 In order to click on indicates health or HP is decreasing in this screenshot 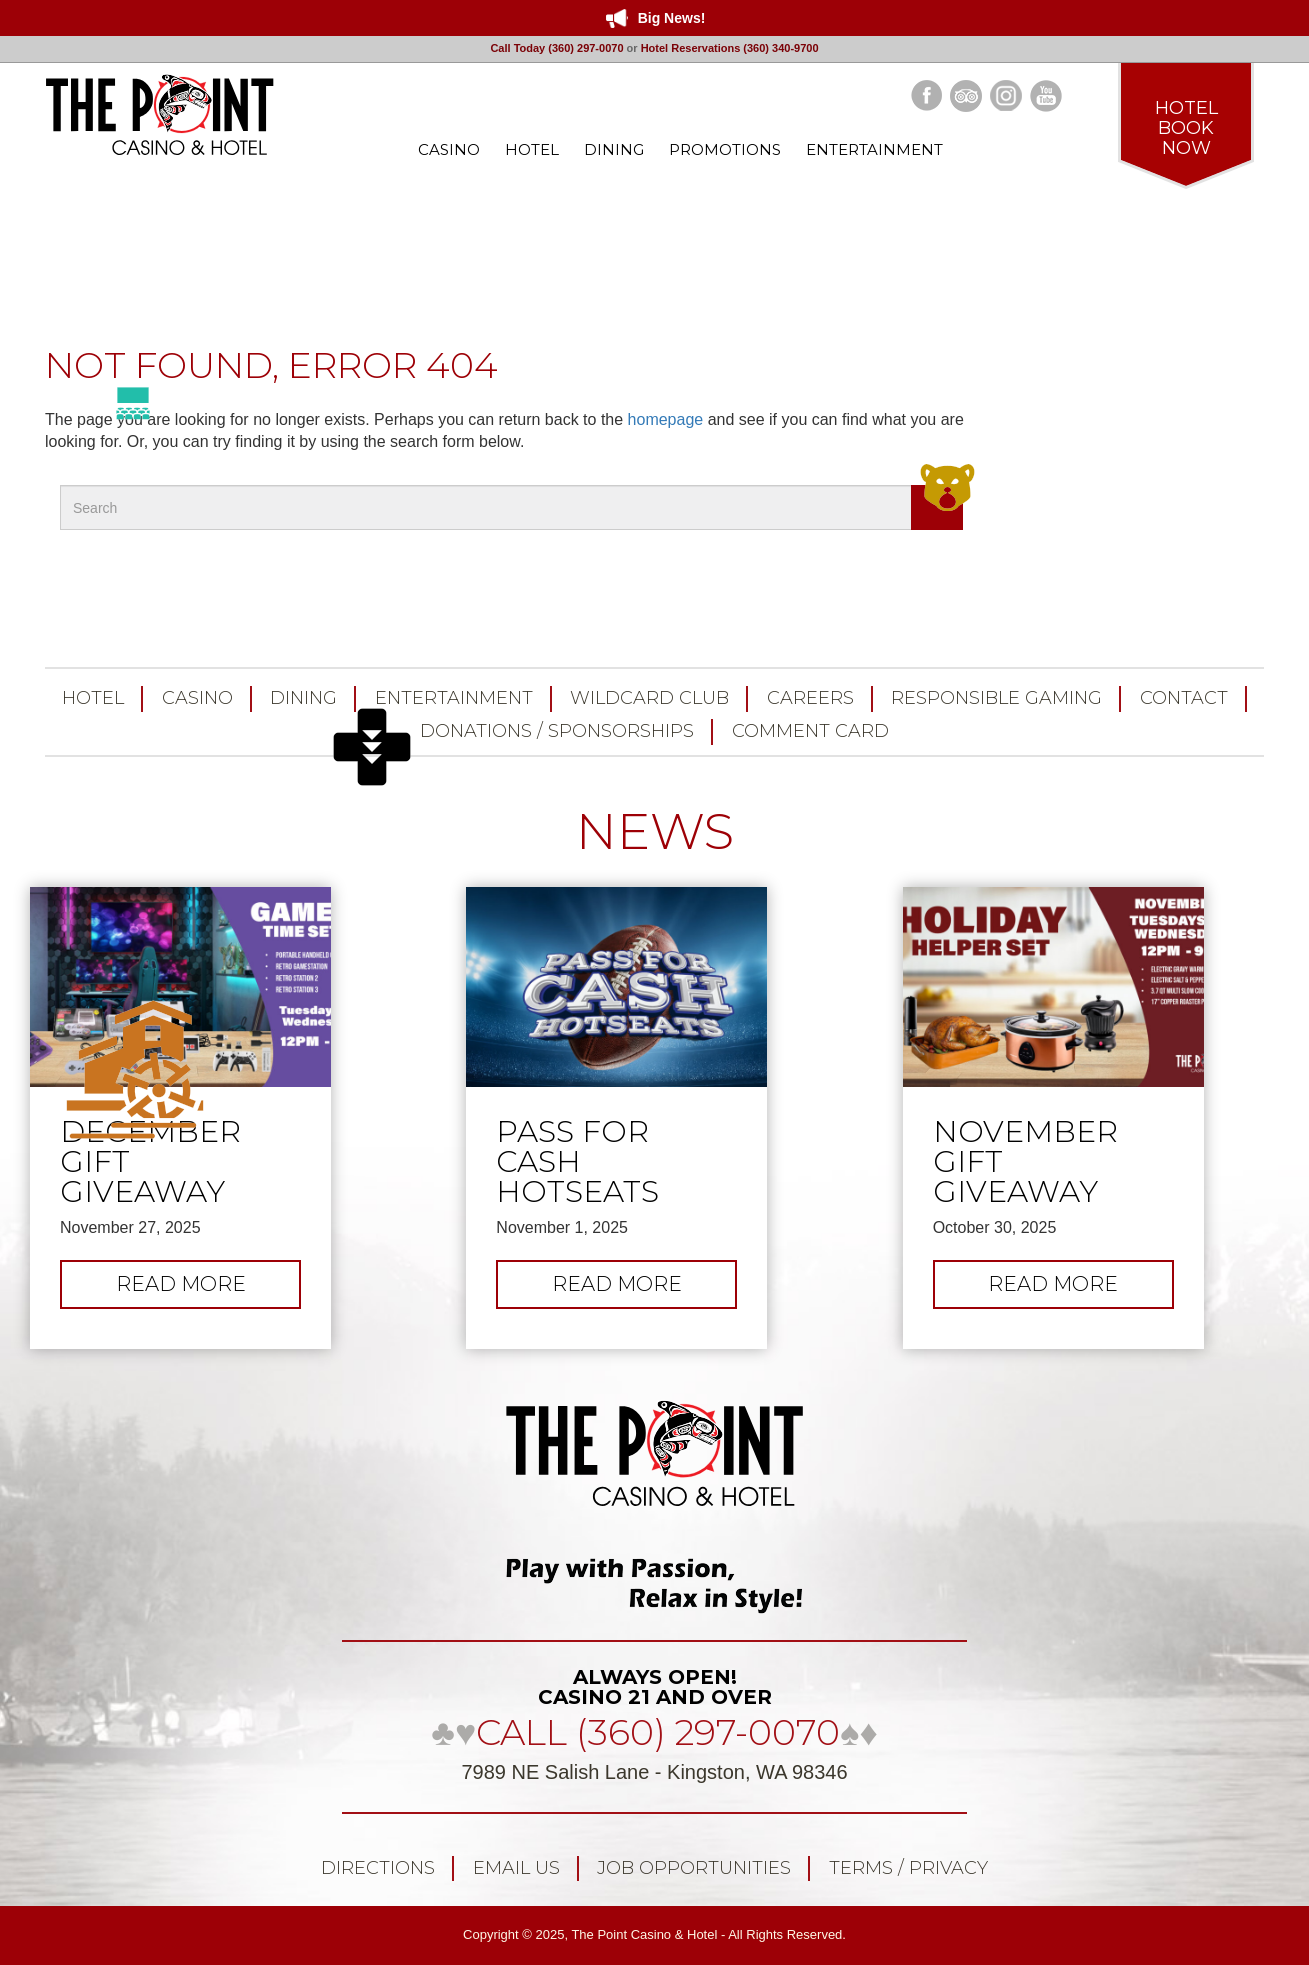, I will do `click(372, 747)`.